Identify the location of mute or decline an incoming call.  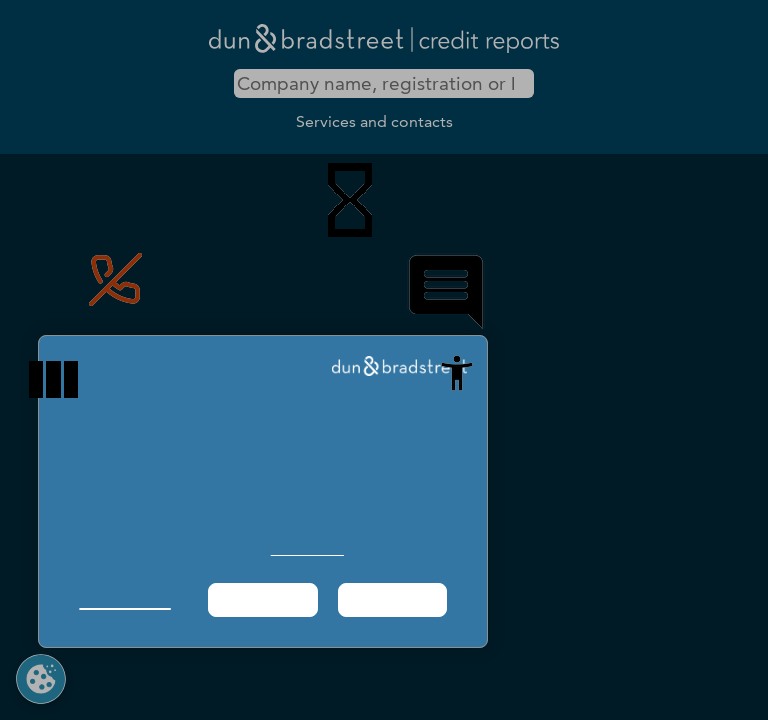
(115, 279).